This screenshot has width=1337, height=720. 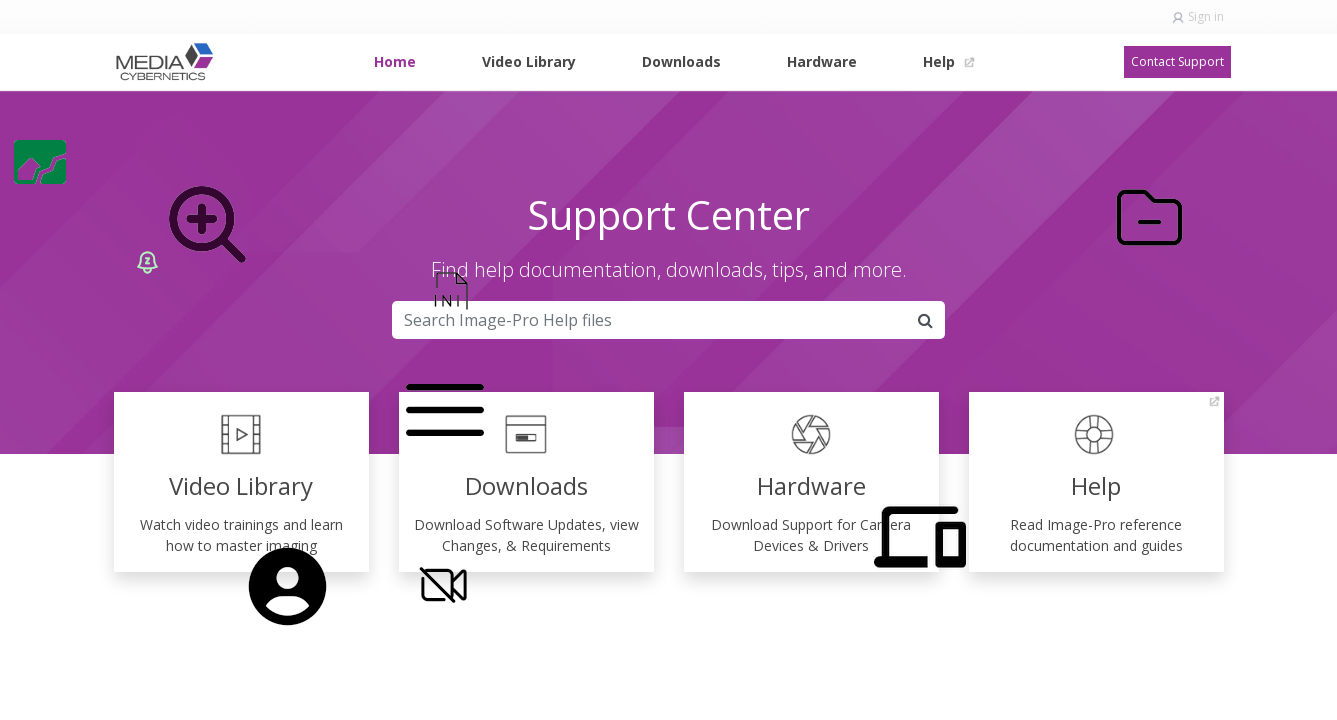 What do you see at coordinates (920, 537) in the screenshot?
I see `view connected devices` at bounding box center [920, 537].